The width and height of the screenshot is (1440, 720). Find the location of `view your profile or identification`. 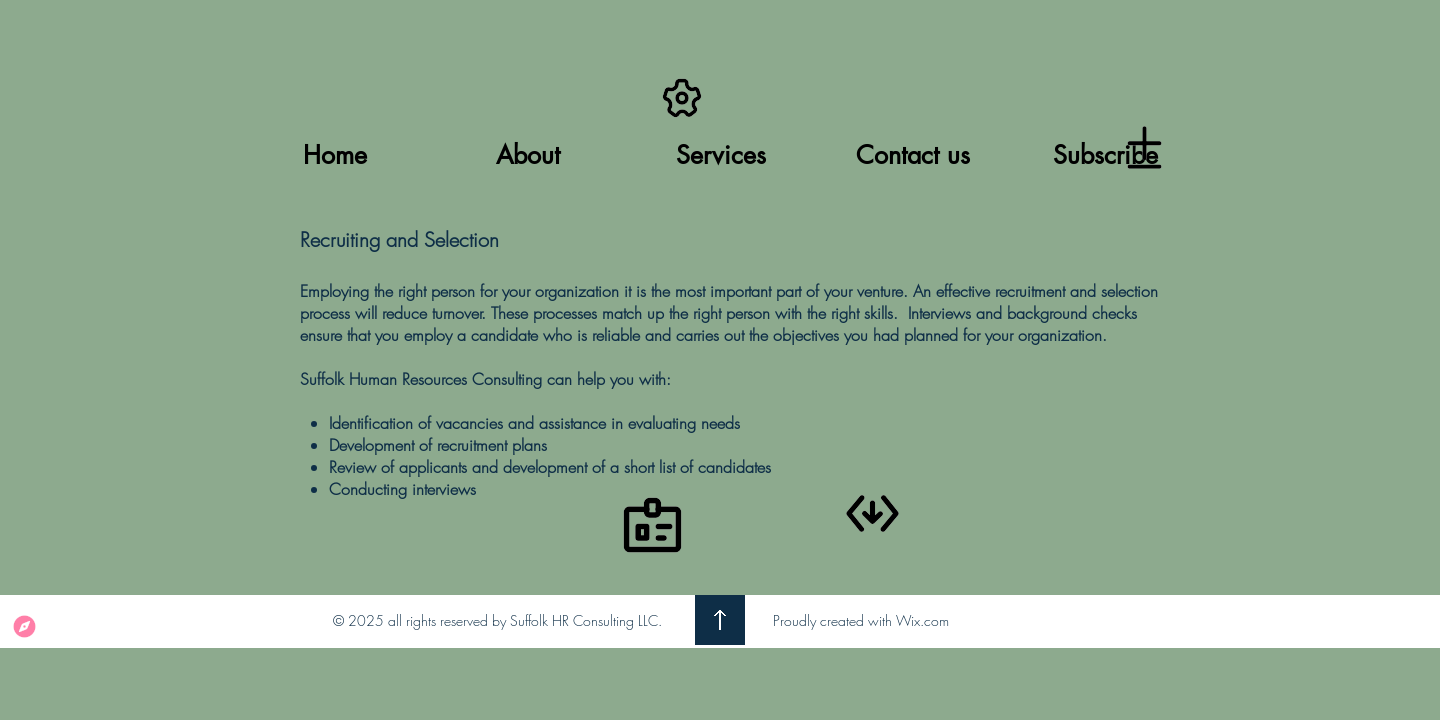

view your profile or identification is located at coordinates (652, 526).